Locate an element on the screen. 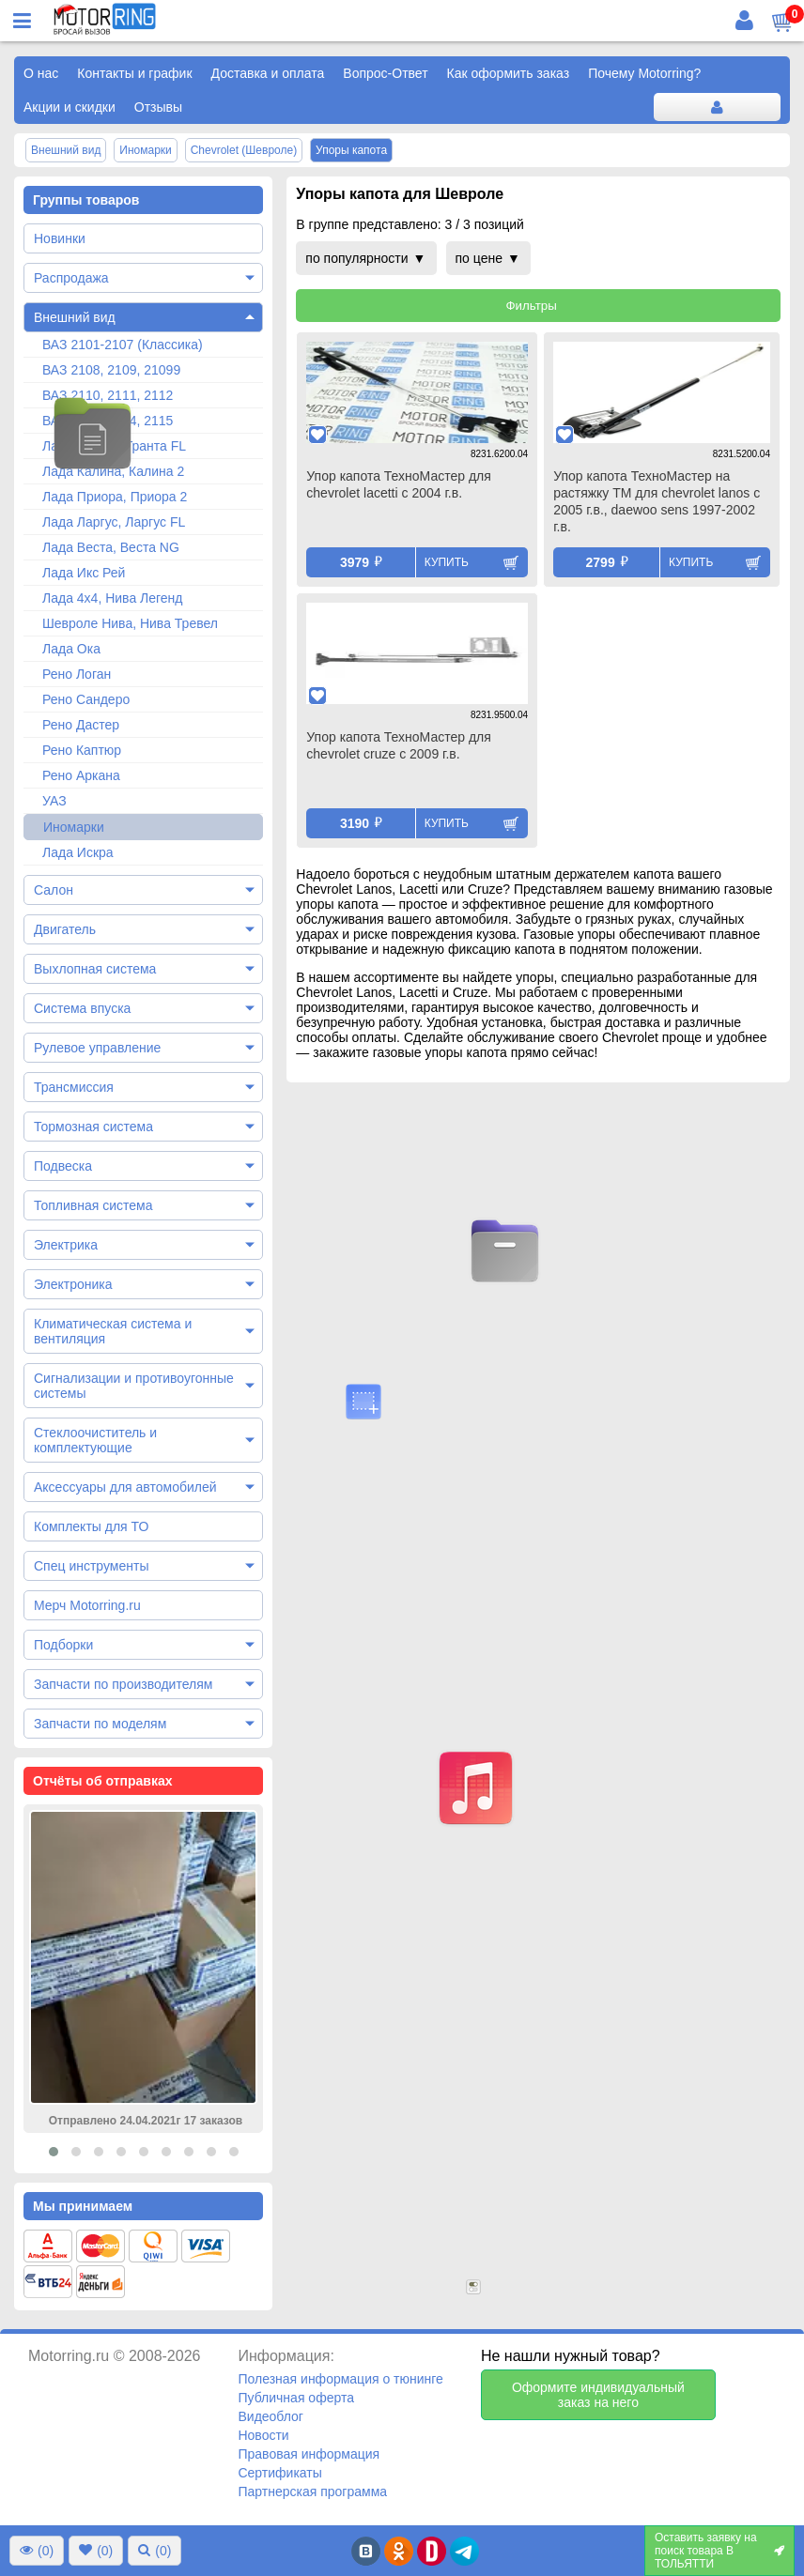 Image resolution: width=804 pixels, height=2576 pixels. open the music player app is located at coordinates (475, 1787).